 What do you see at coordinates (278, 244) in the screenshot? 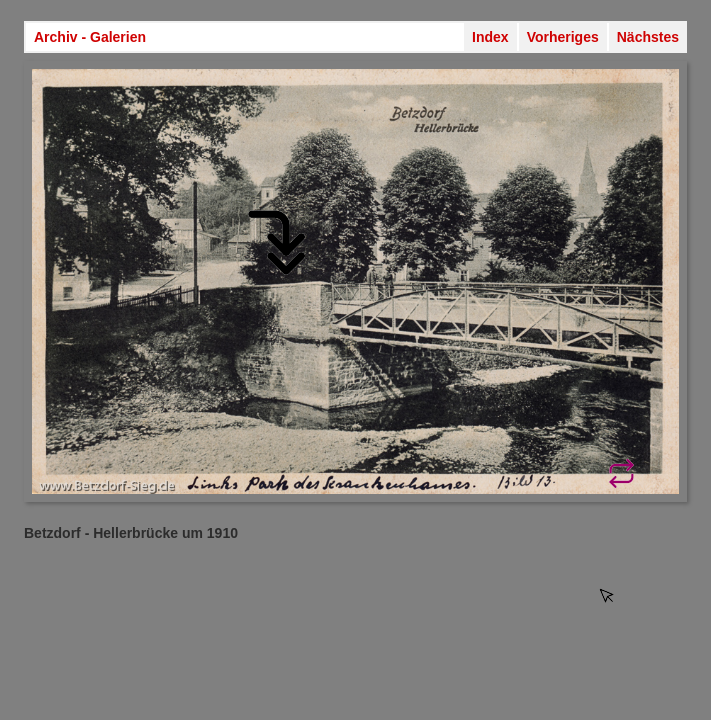
I see `navigate to nested or sub-level content` at bounding box center [278, 244].